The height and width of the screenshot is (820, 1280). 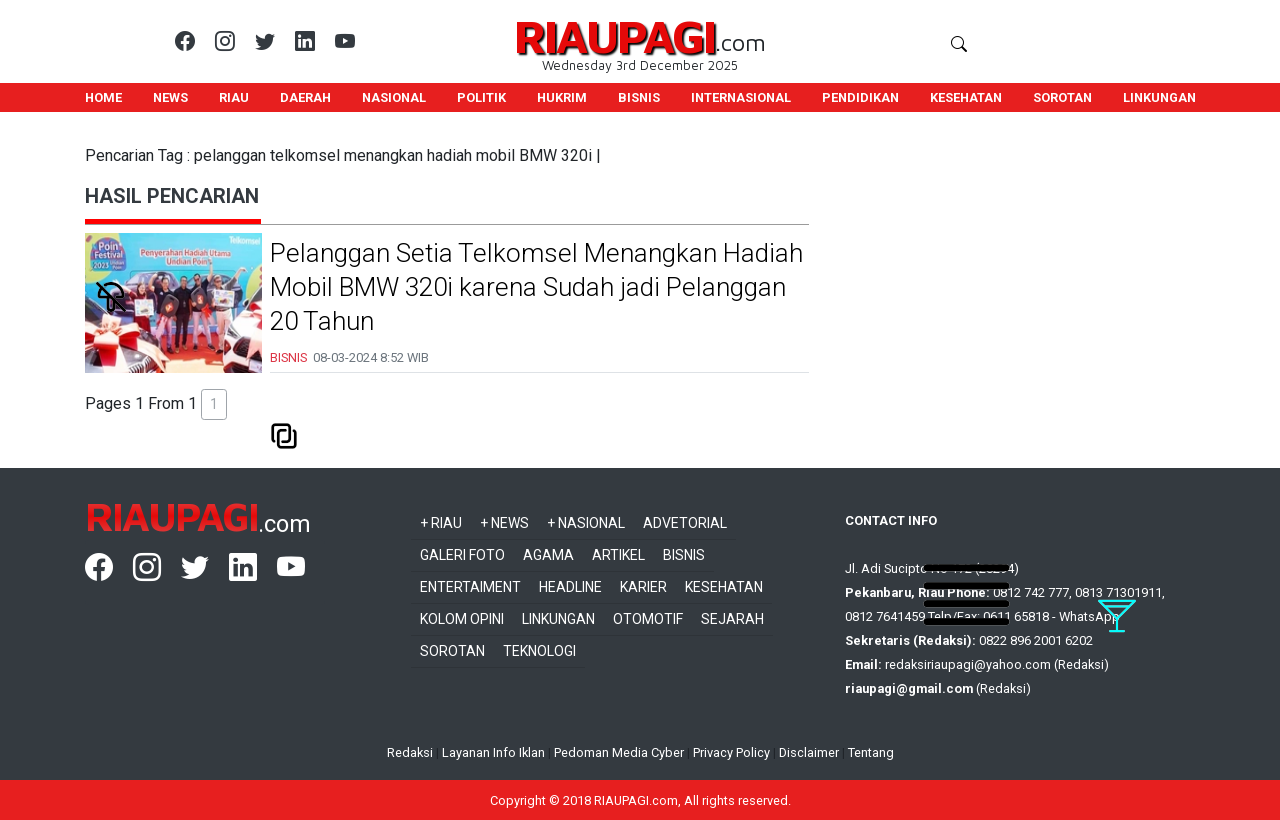 What do you see at coordinates (966, 596) in the screenshot?
I see `justify text alignment` at bounding box center [966, 596].